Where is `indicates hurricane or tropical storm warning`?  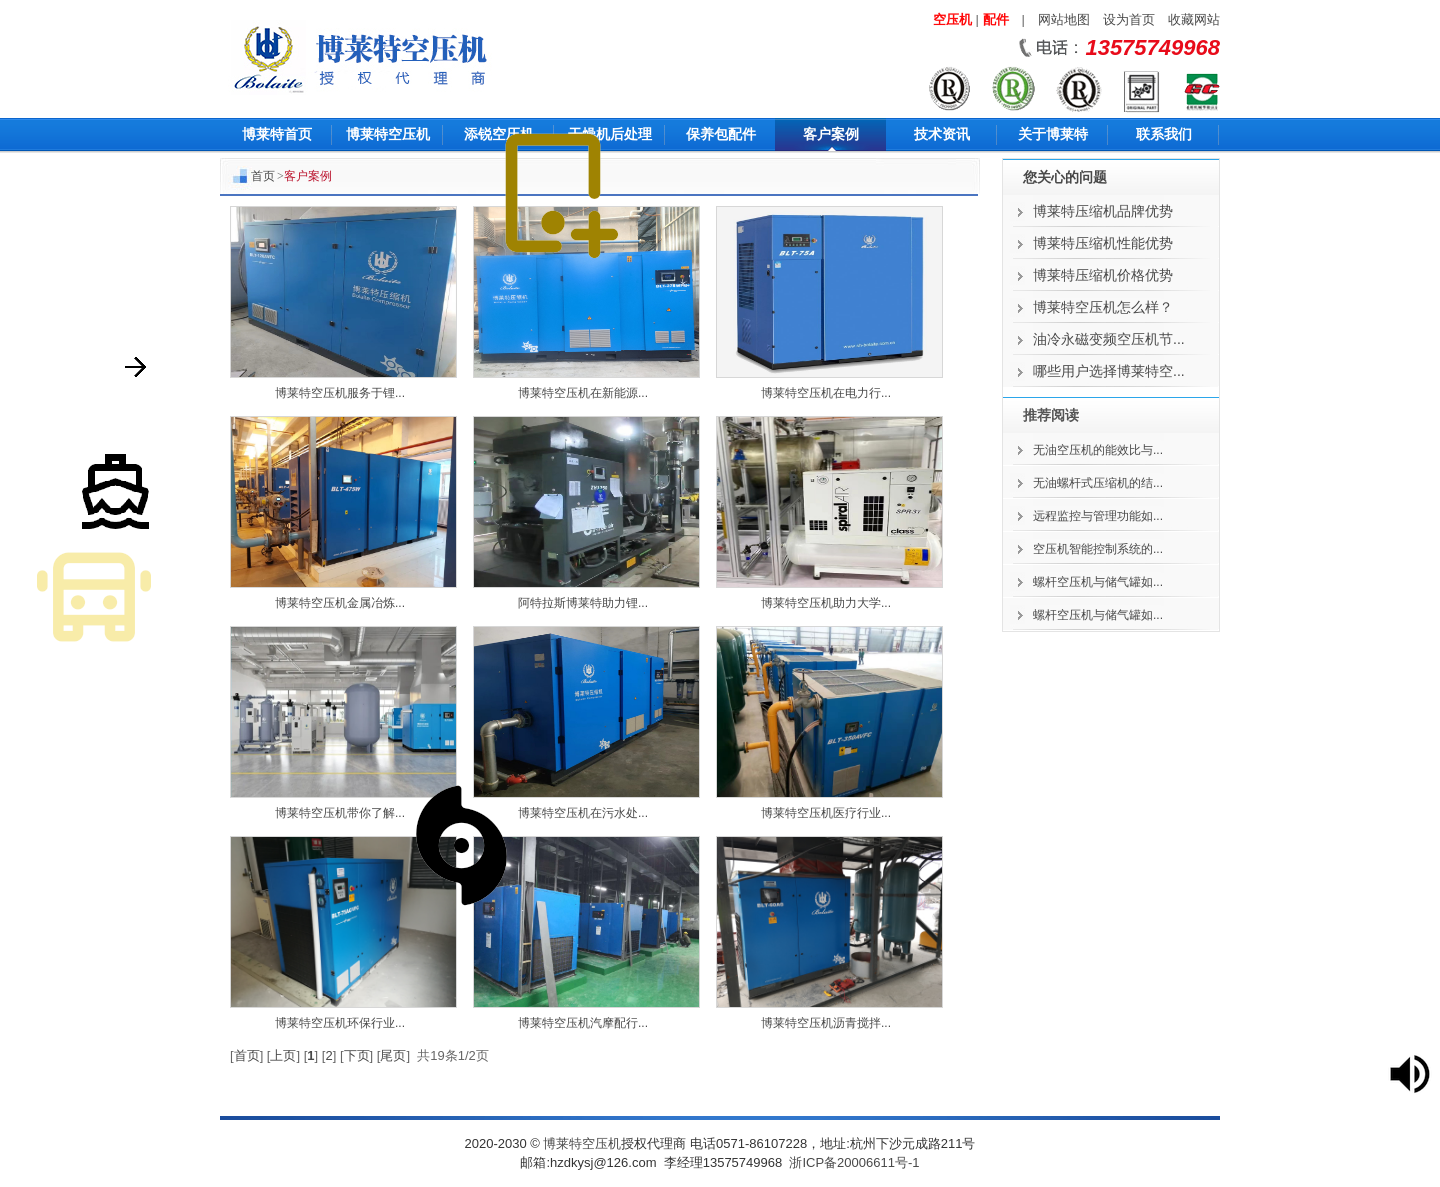
indicates hurricane or tropical storm warning is located at coordinates (461, 845).